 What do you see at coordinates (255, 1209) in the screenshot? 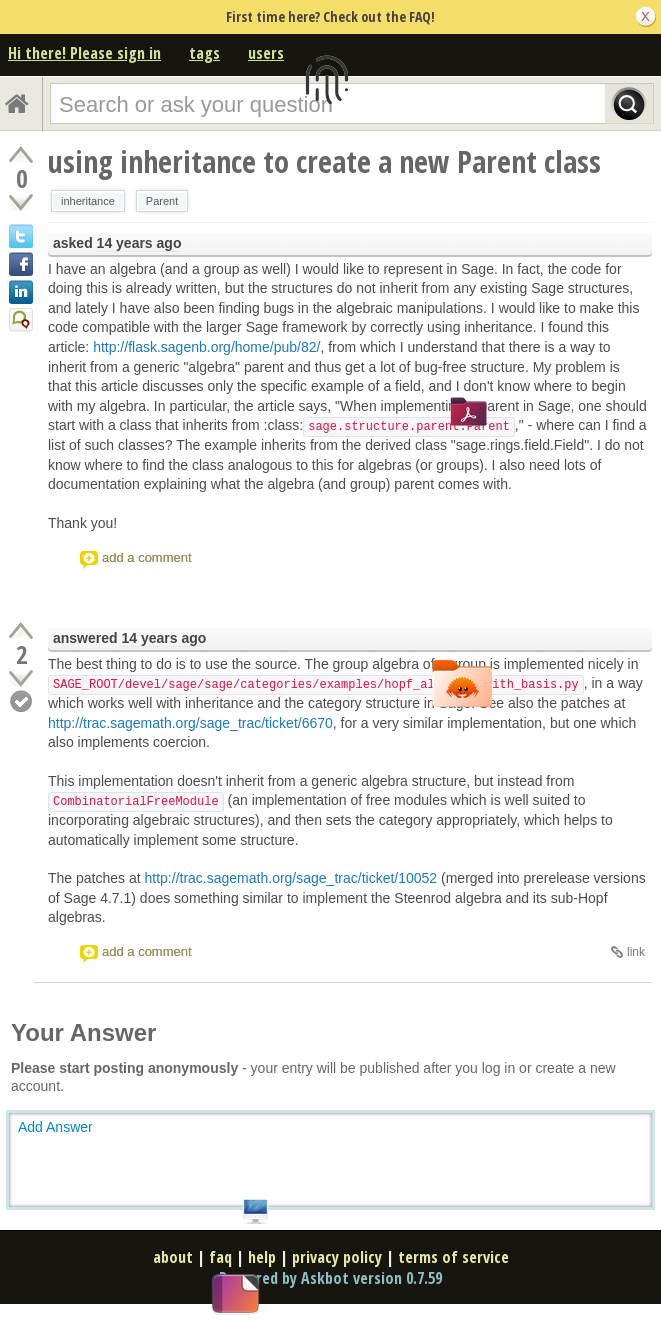
I see `indicates an iMac G5 device in system preferences` at bounding box center [255, 1209].